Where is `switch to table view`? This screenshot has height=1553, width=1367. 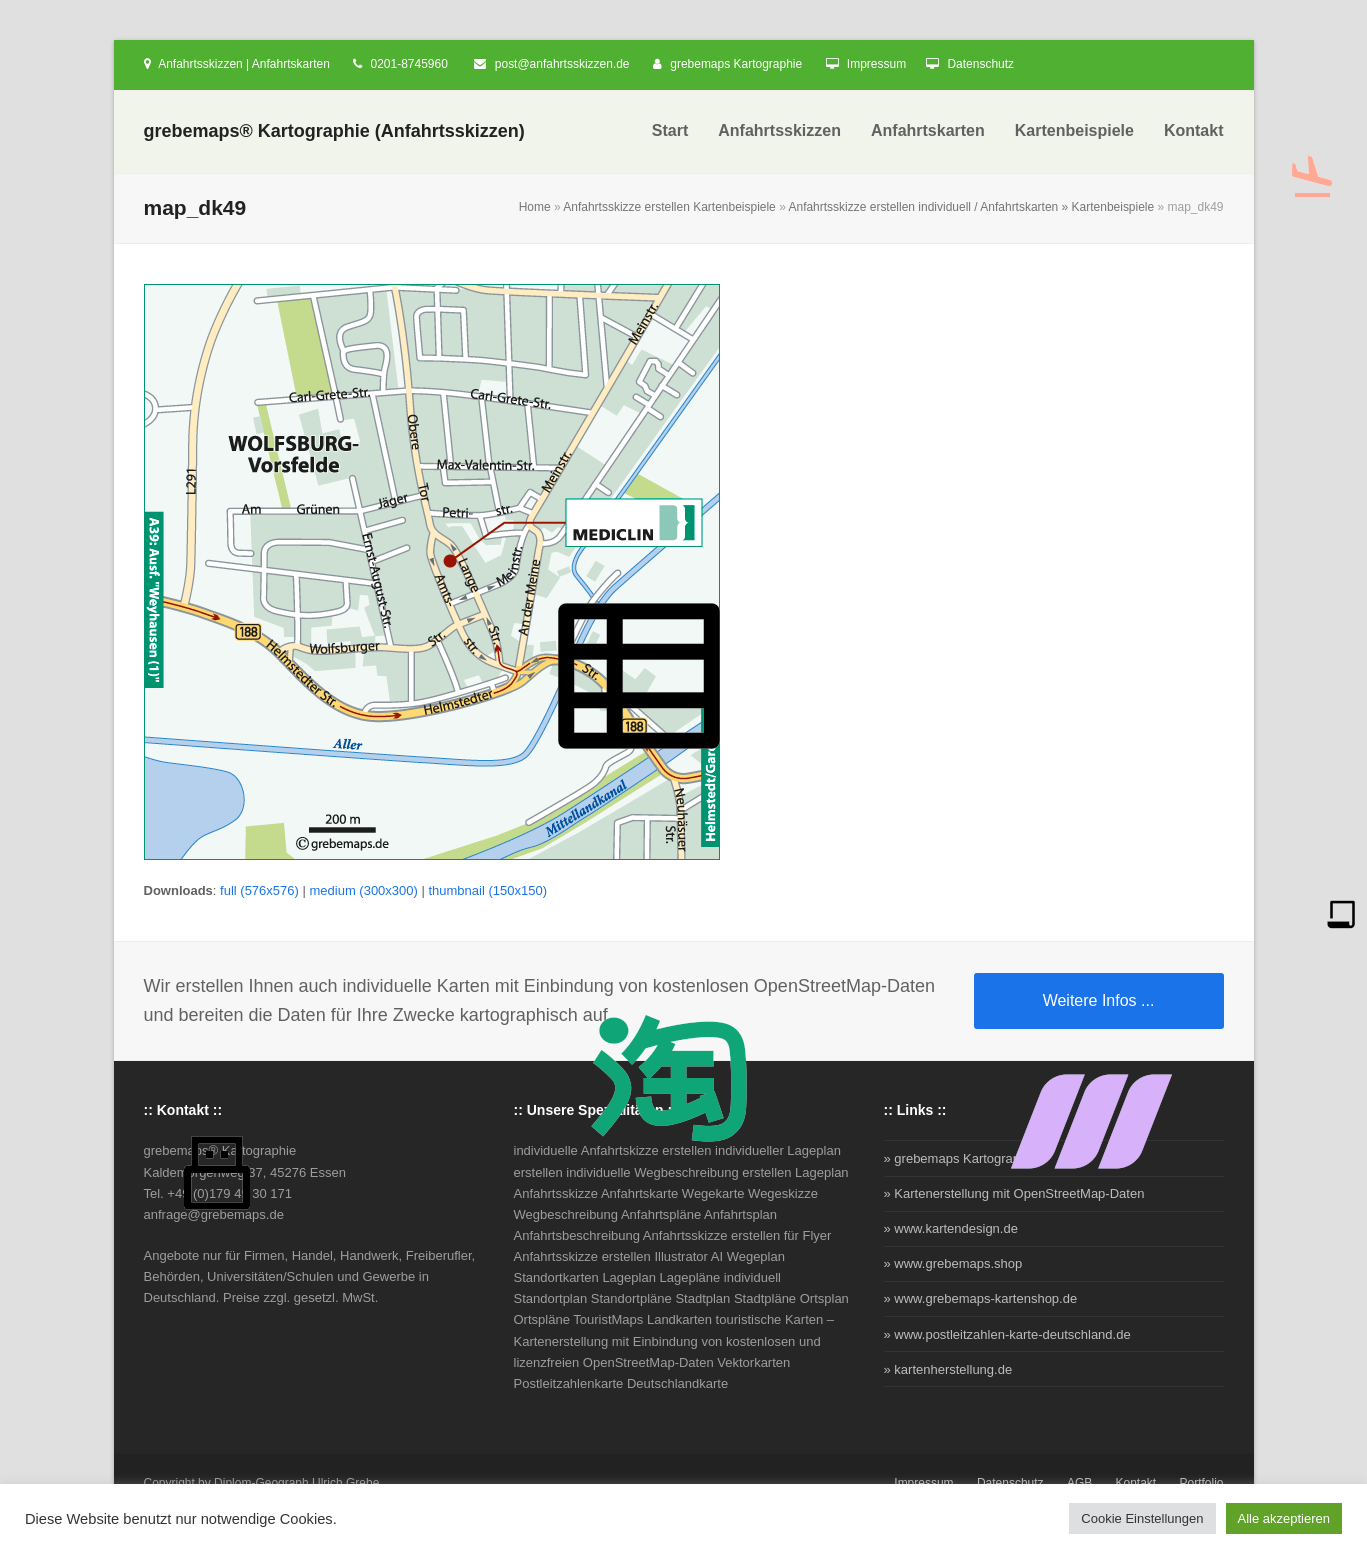 switch to table view is located at coordinates (639, 676).